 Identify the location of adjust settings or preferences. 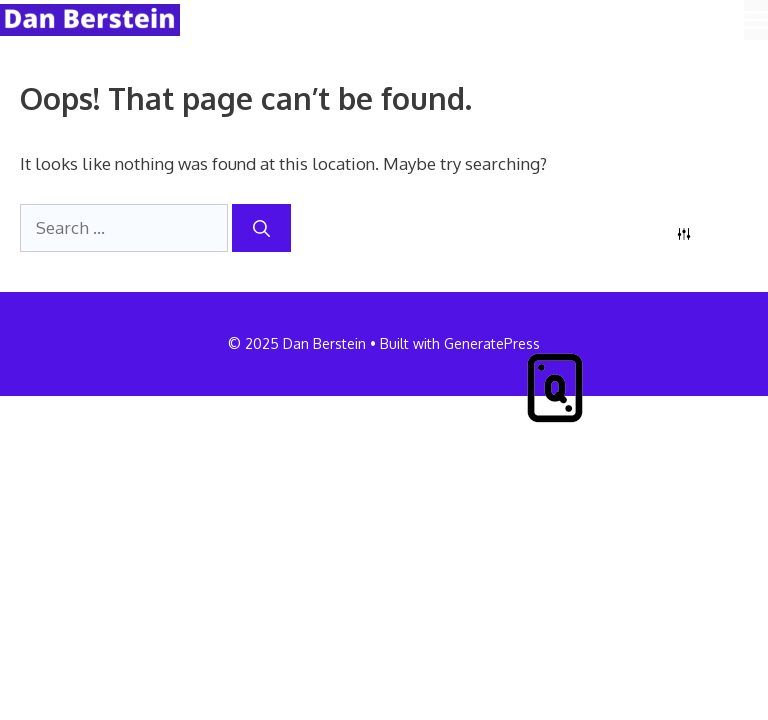
(684, 234).